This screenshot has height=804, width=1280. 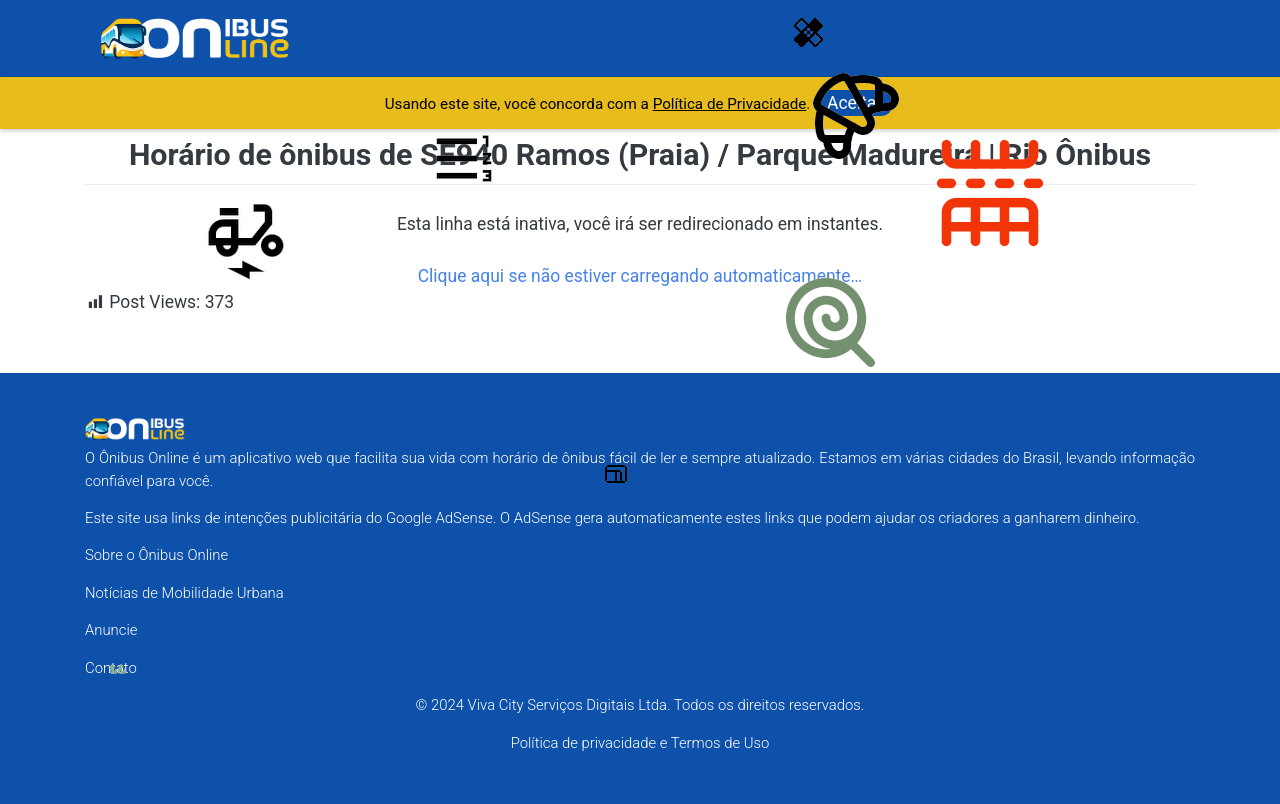 I want to click on adjust aspect ratio settings, so click(x=616, y=474).